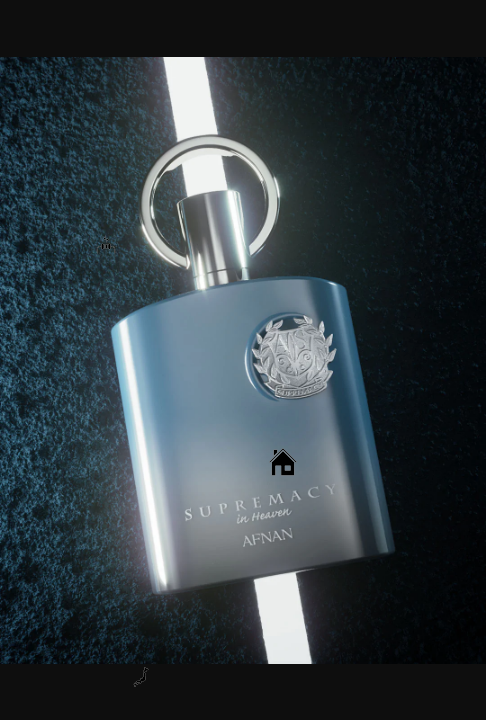 The height and width of the screenshot is (720, 486). I want to click on select japan as your region or country, so click(141, 677).